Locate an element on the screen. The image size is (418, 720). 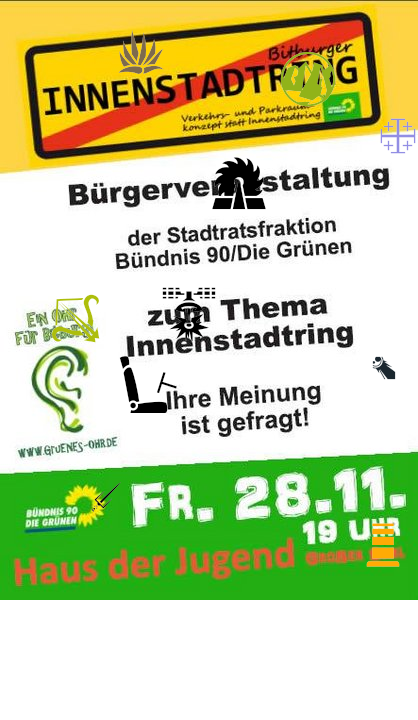
adjust vehicle seat position is located at coordinates (148, 385).